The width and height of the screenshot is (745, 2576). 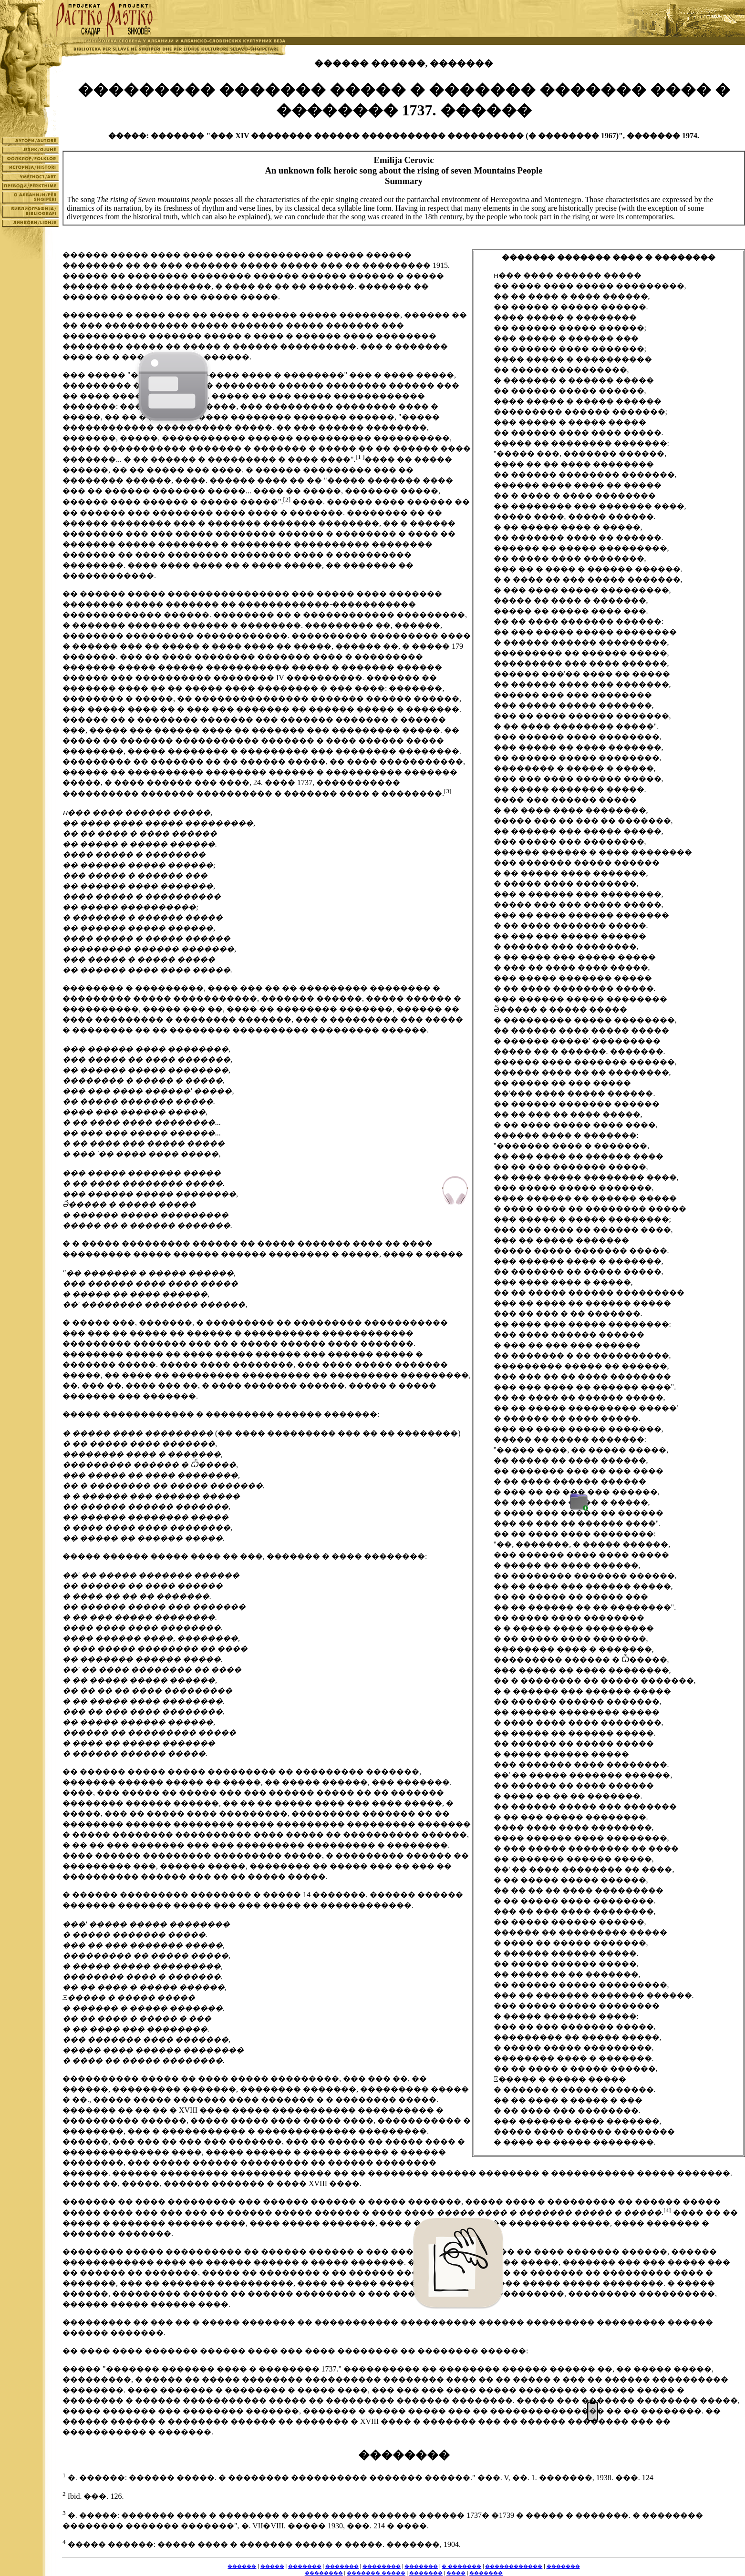 I want to click on create a new folder, so click(x=579, y=1501).